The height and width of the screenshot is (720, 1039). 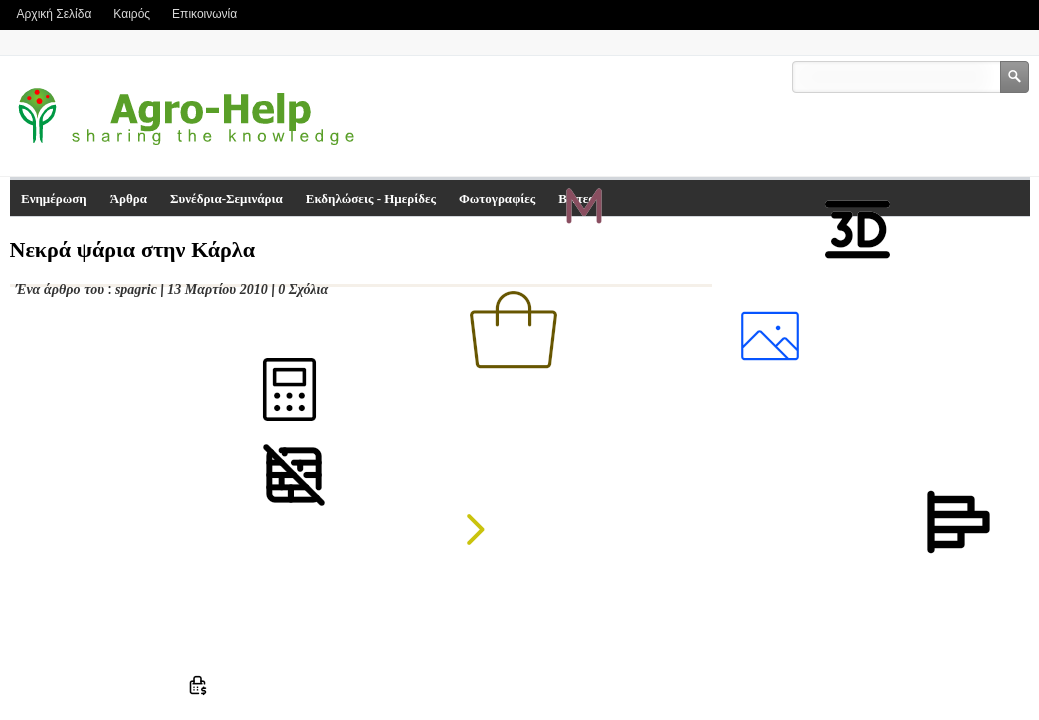 I want to click on view horizontal bar chart data, so click(x=956, y=522).